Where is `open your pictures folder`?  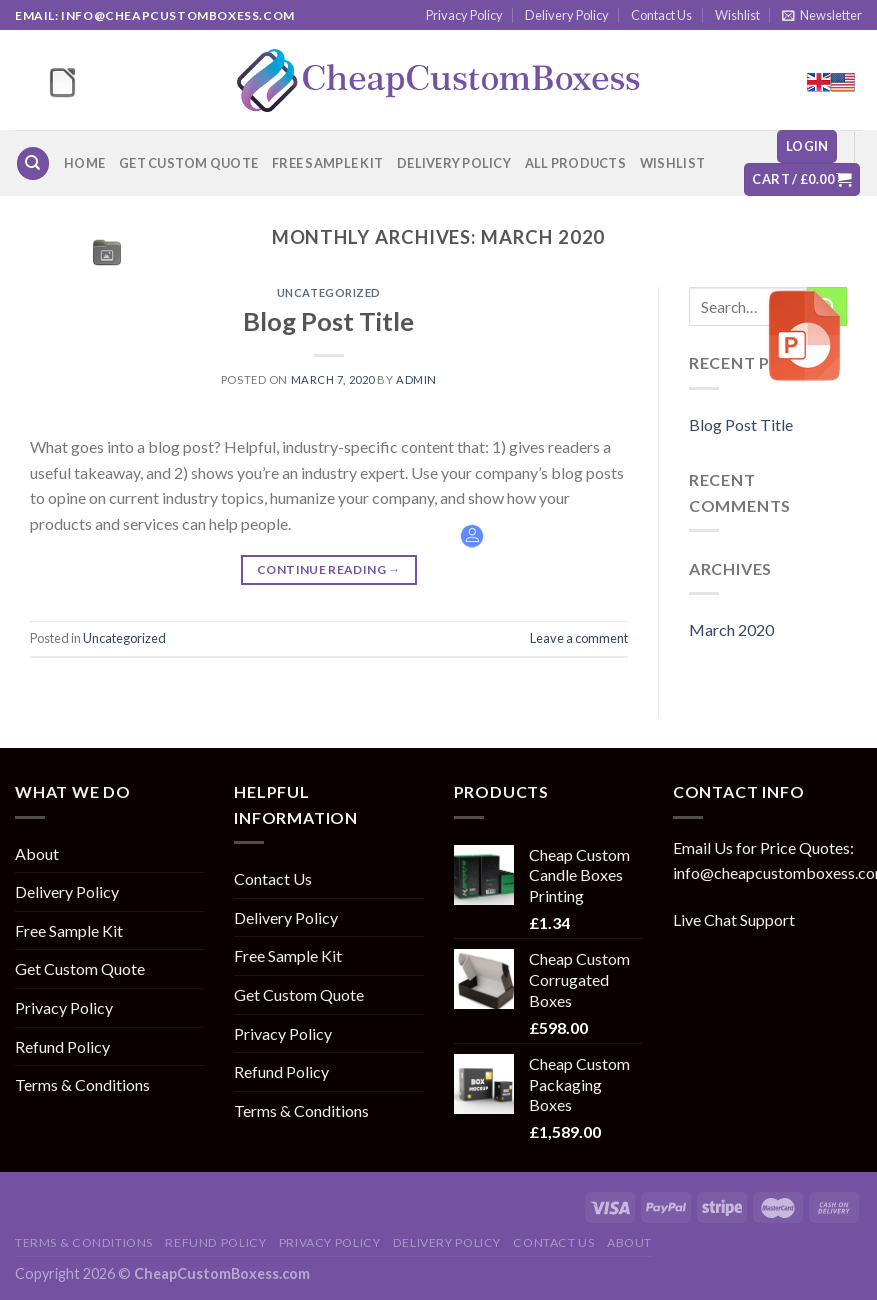
open your pictures folder is located at coordinates (107, 252).